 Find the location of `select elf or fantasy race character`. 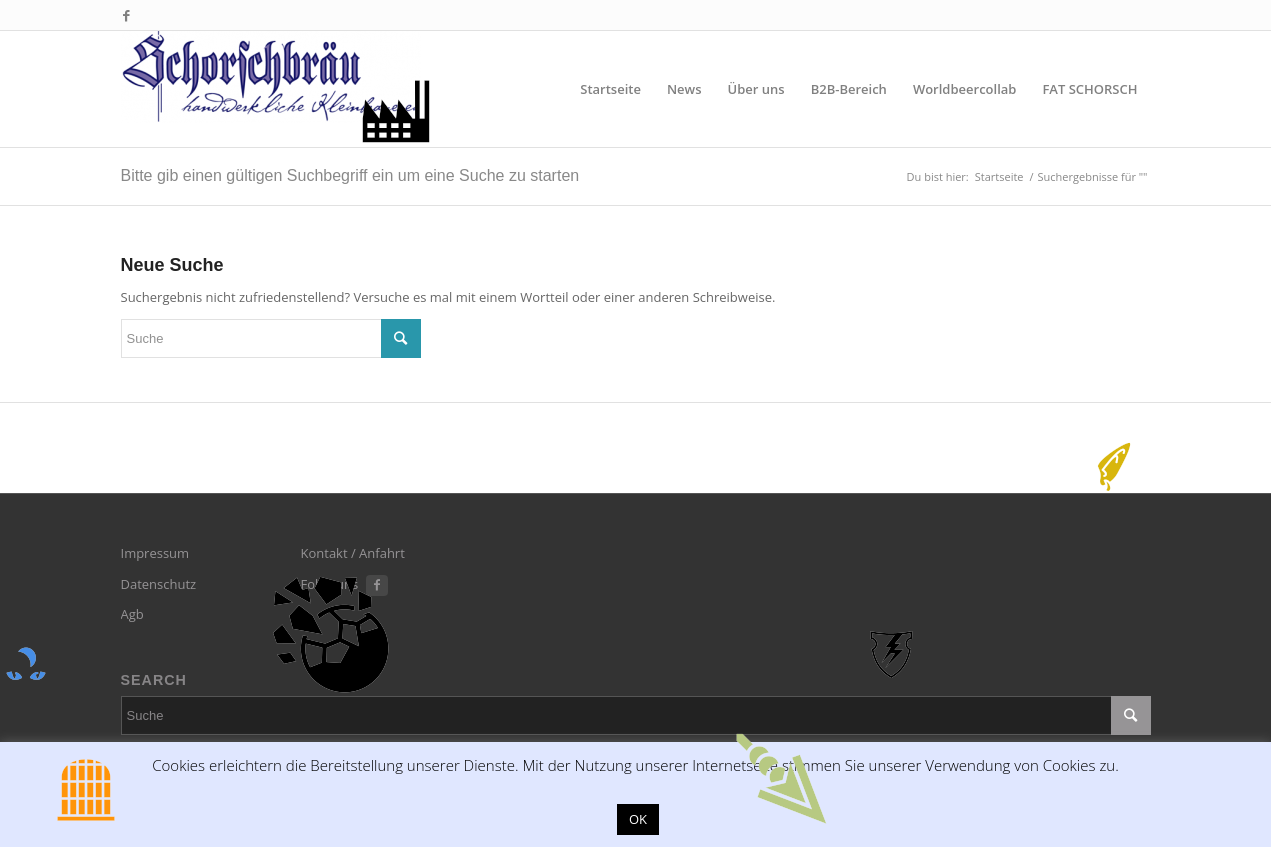

select elf or fantasy race character is located at coordinates (1114, 467).